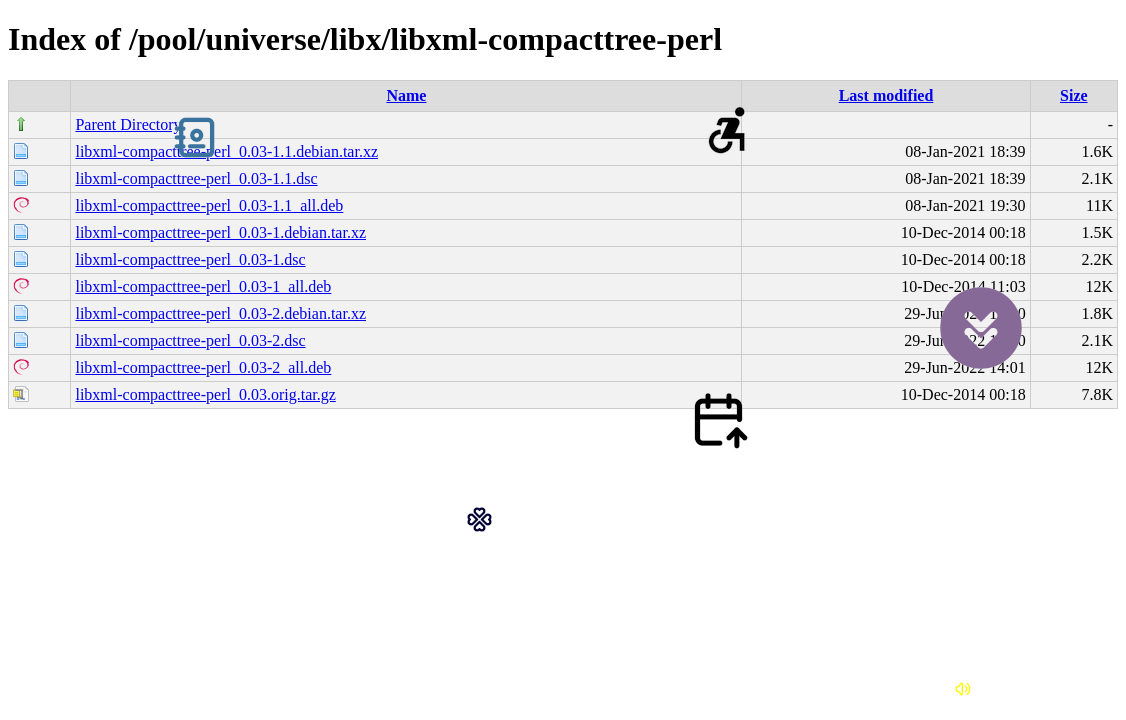 The height and width of the screenshot is (720, 1126). What do you see at coordinates (981, 328) in the screenshot?
I see `expand to show more content below` at bounding box center [981, 328].